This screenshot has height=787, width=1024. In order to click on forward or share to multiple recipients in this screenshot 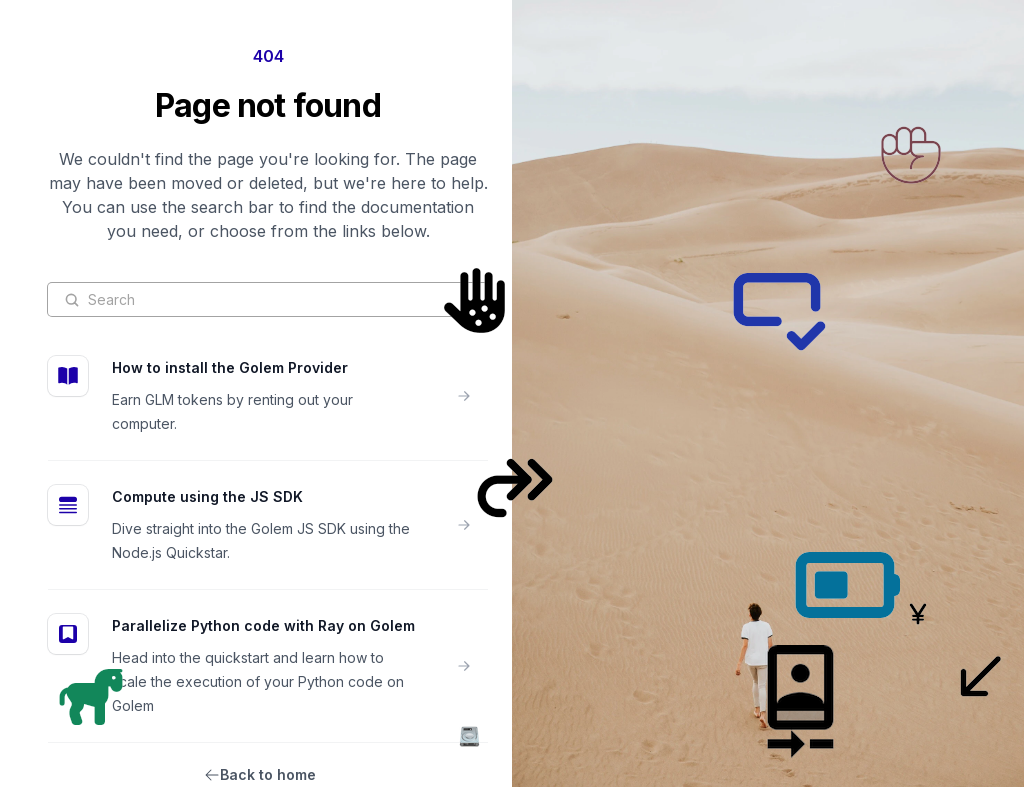, I will do `click(515, 488)`.